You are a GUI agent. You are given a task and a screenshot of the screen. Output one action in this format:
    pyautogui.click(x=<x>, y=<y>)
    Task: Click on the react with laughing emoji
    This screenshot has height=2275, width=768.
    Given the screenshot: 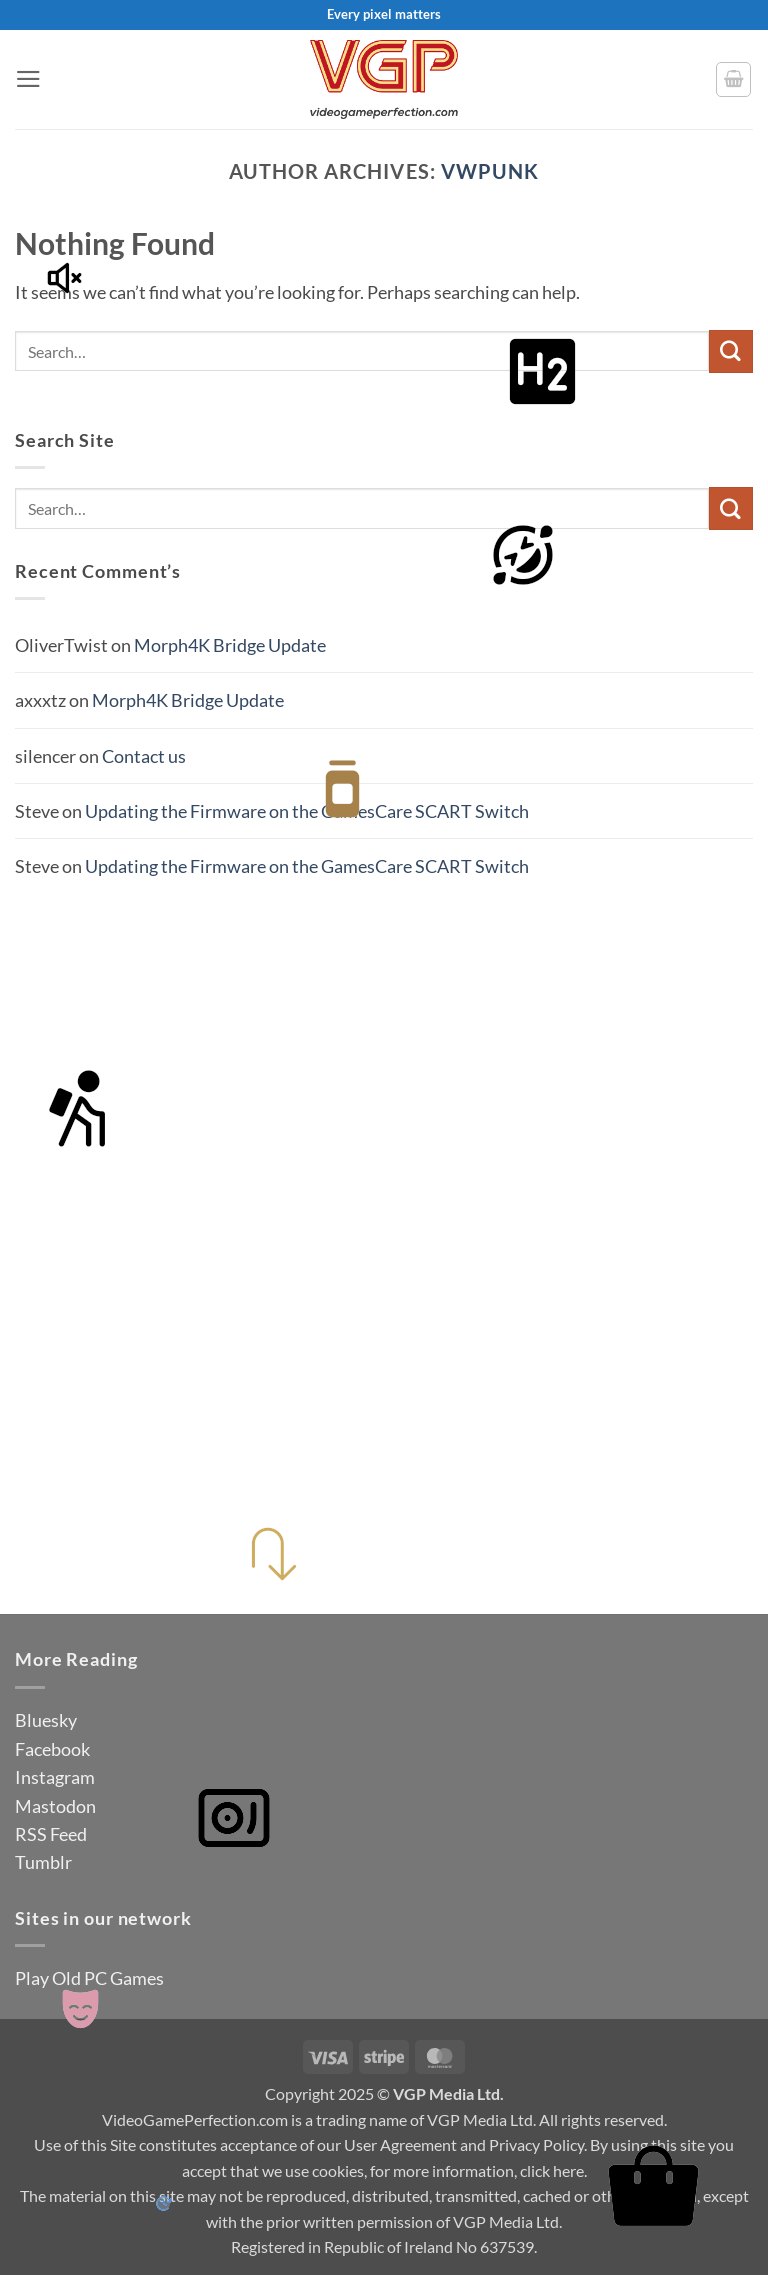 What is the action you would take?
    pyautogui.click(x=523, y=555)
    